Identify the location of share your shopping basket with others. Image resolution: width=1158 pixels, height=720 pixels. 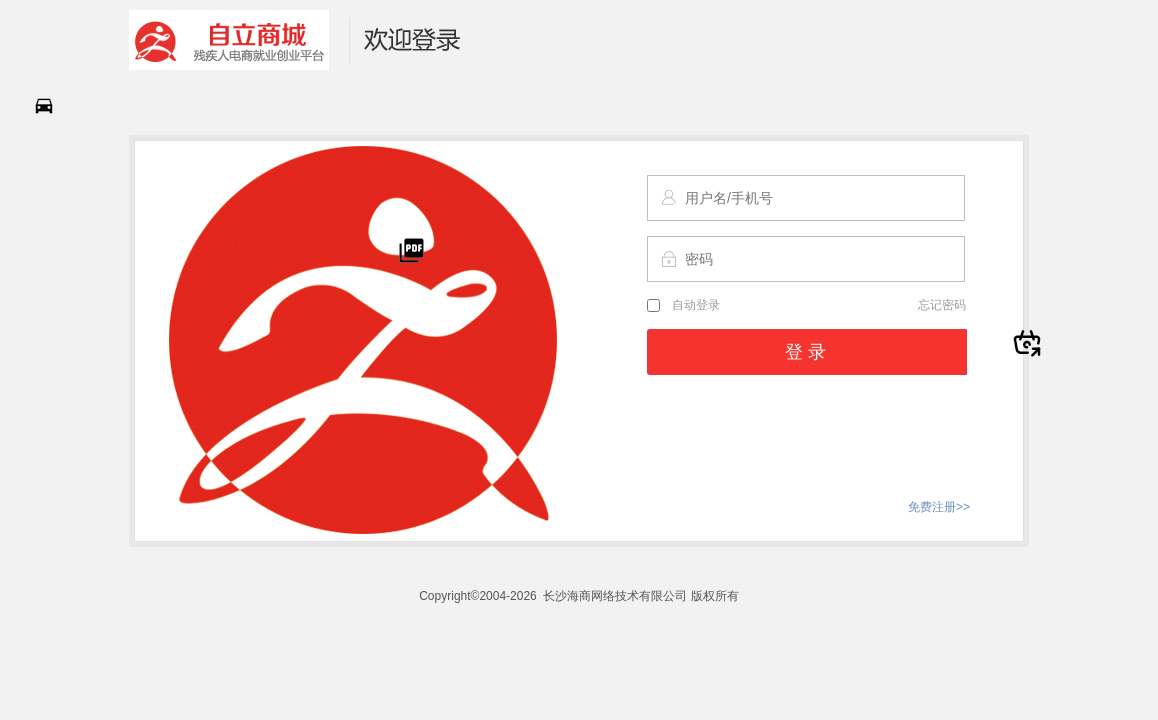
(1027, 342).